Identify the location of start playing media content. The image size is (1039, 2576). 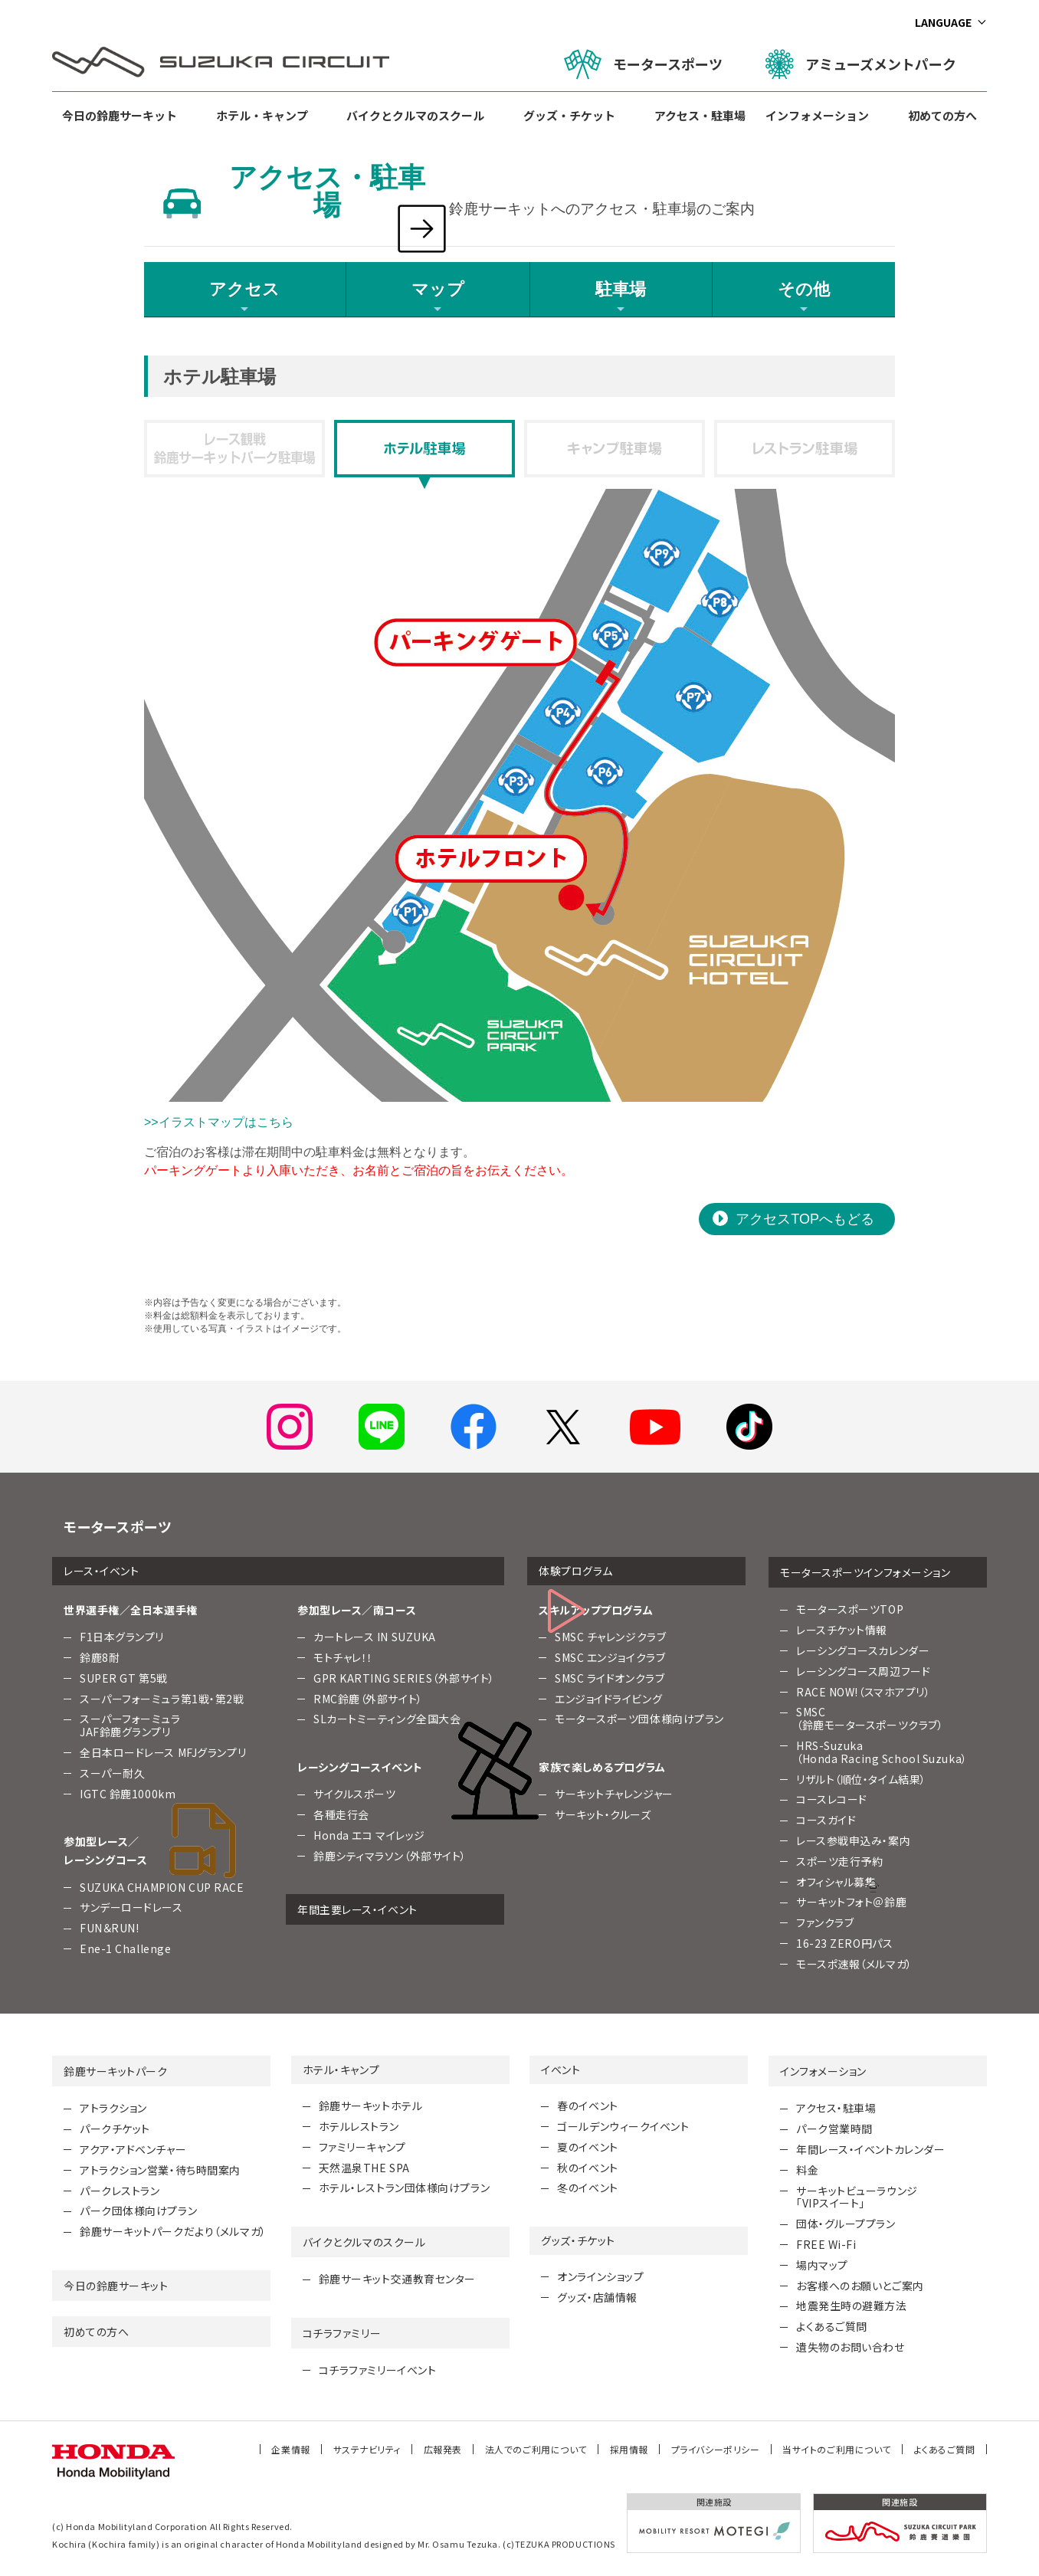
(561, 1611).